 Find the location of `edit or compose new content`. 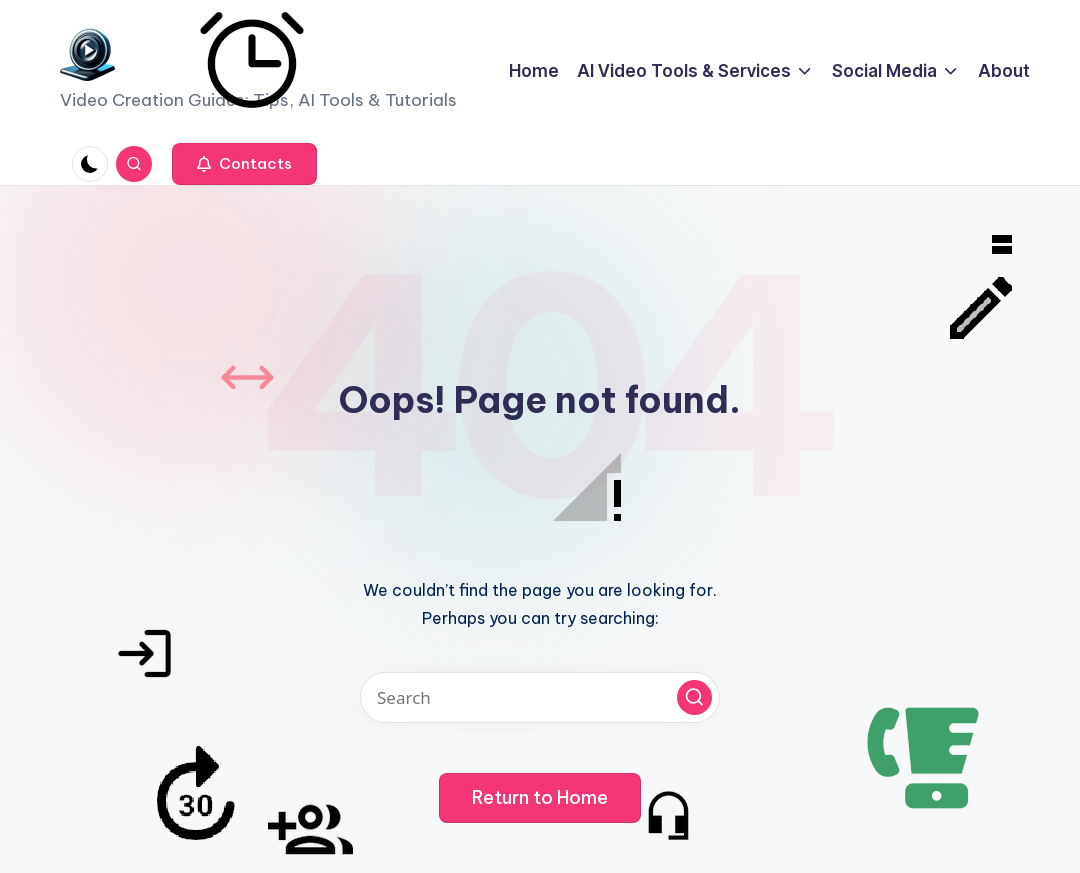

edit or compose new content is located at coordinates (981, 308).